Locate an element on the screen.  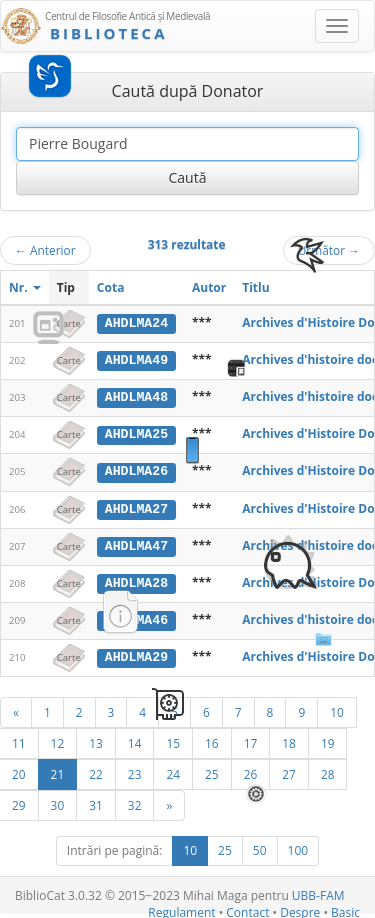
iPhone XR device icon is located at coordinates (192, 450).